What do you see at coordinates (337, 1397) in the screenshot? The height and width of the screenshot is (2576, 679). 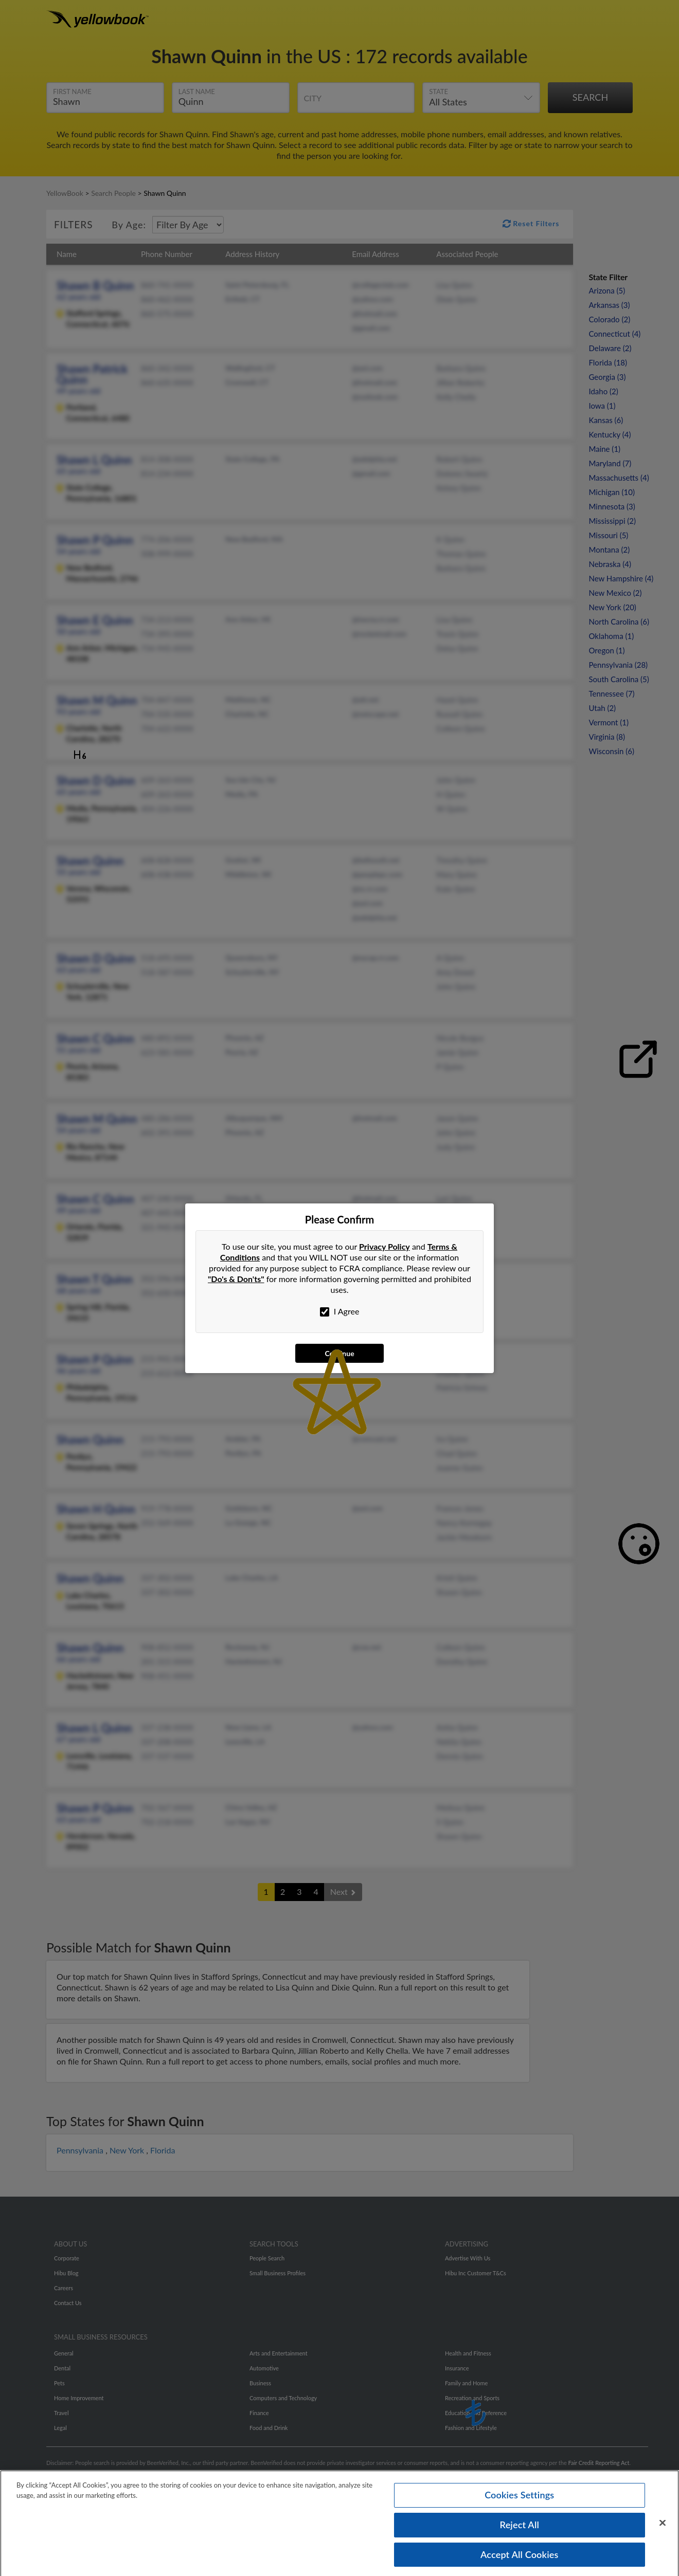 I see `select or apply a pentagram symbol` at bounding box center [337, 1397].